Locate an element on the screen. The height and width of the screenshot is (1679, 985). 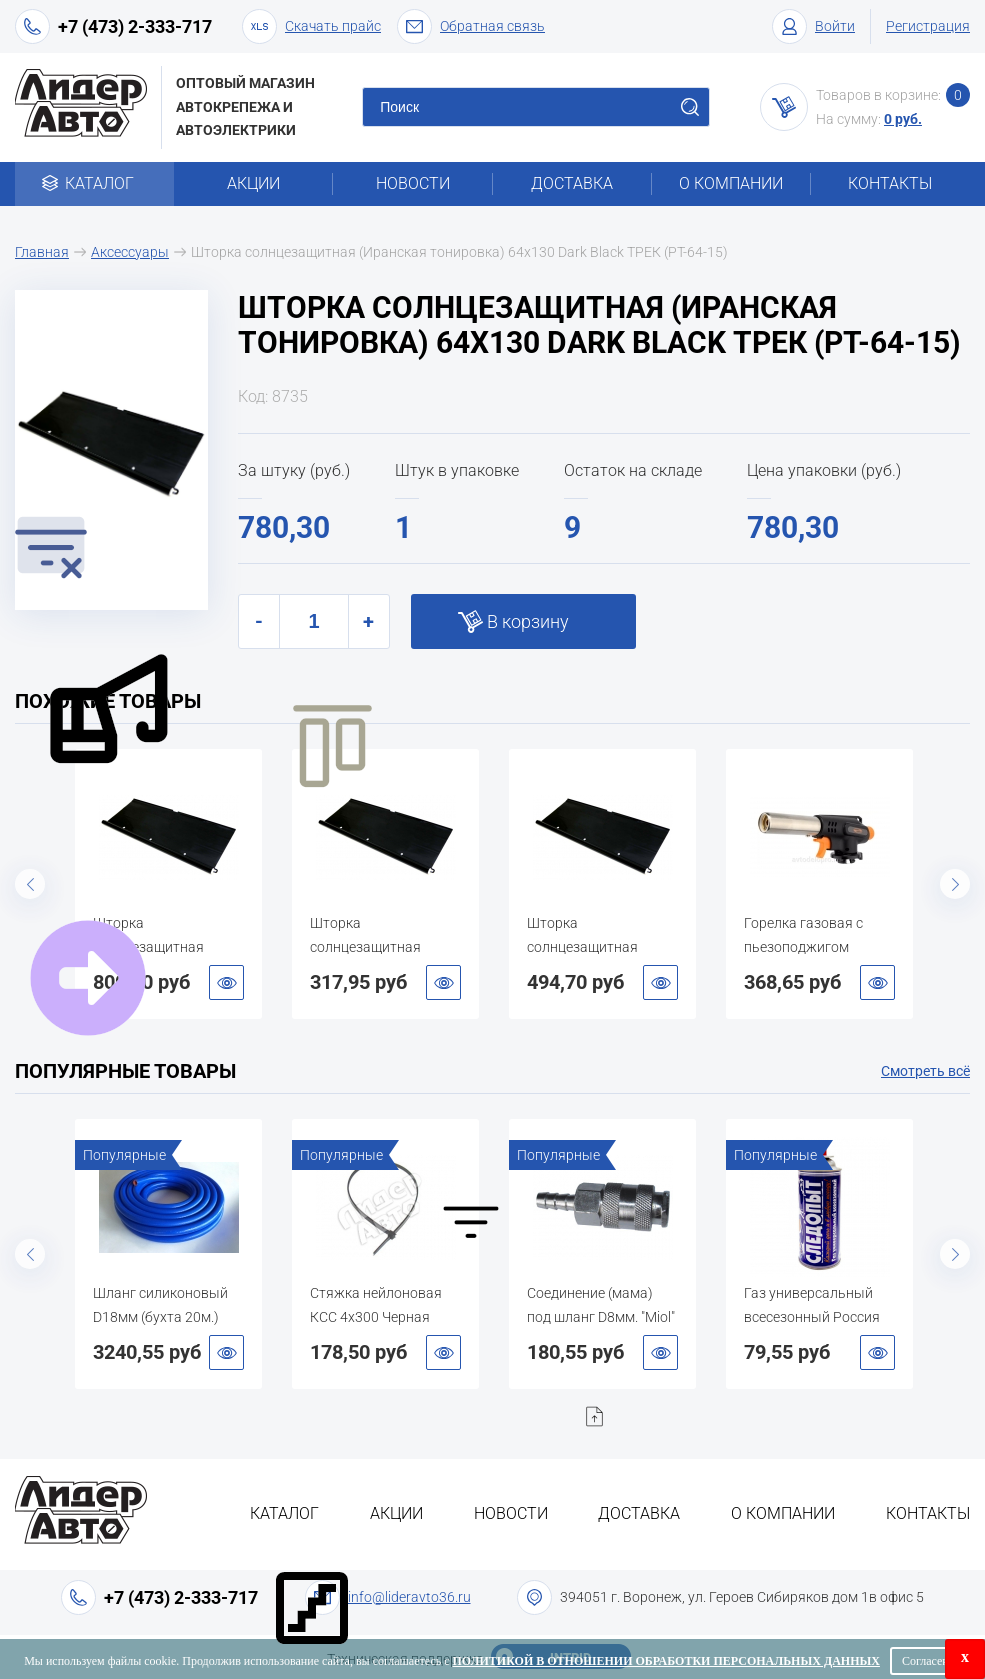
clear all active filters is located at coordinates (51, 545).